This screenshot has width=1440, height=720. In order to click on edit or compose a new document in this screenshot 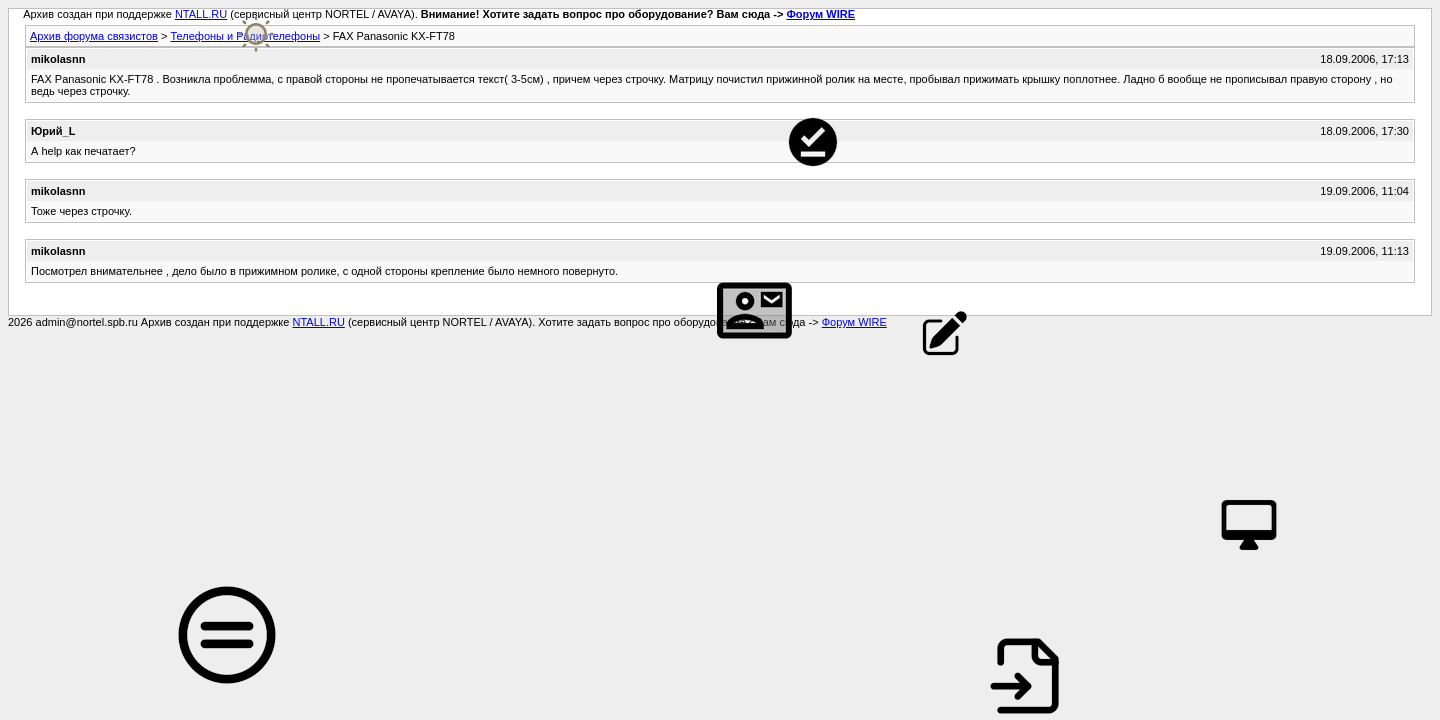, I will do `click(944, 334)`.